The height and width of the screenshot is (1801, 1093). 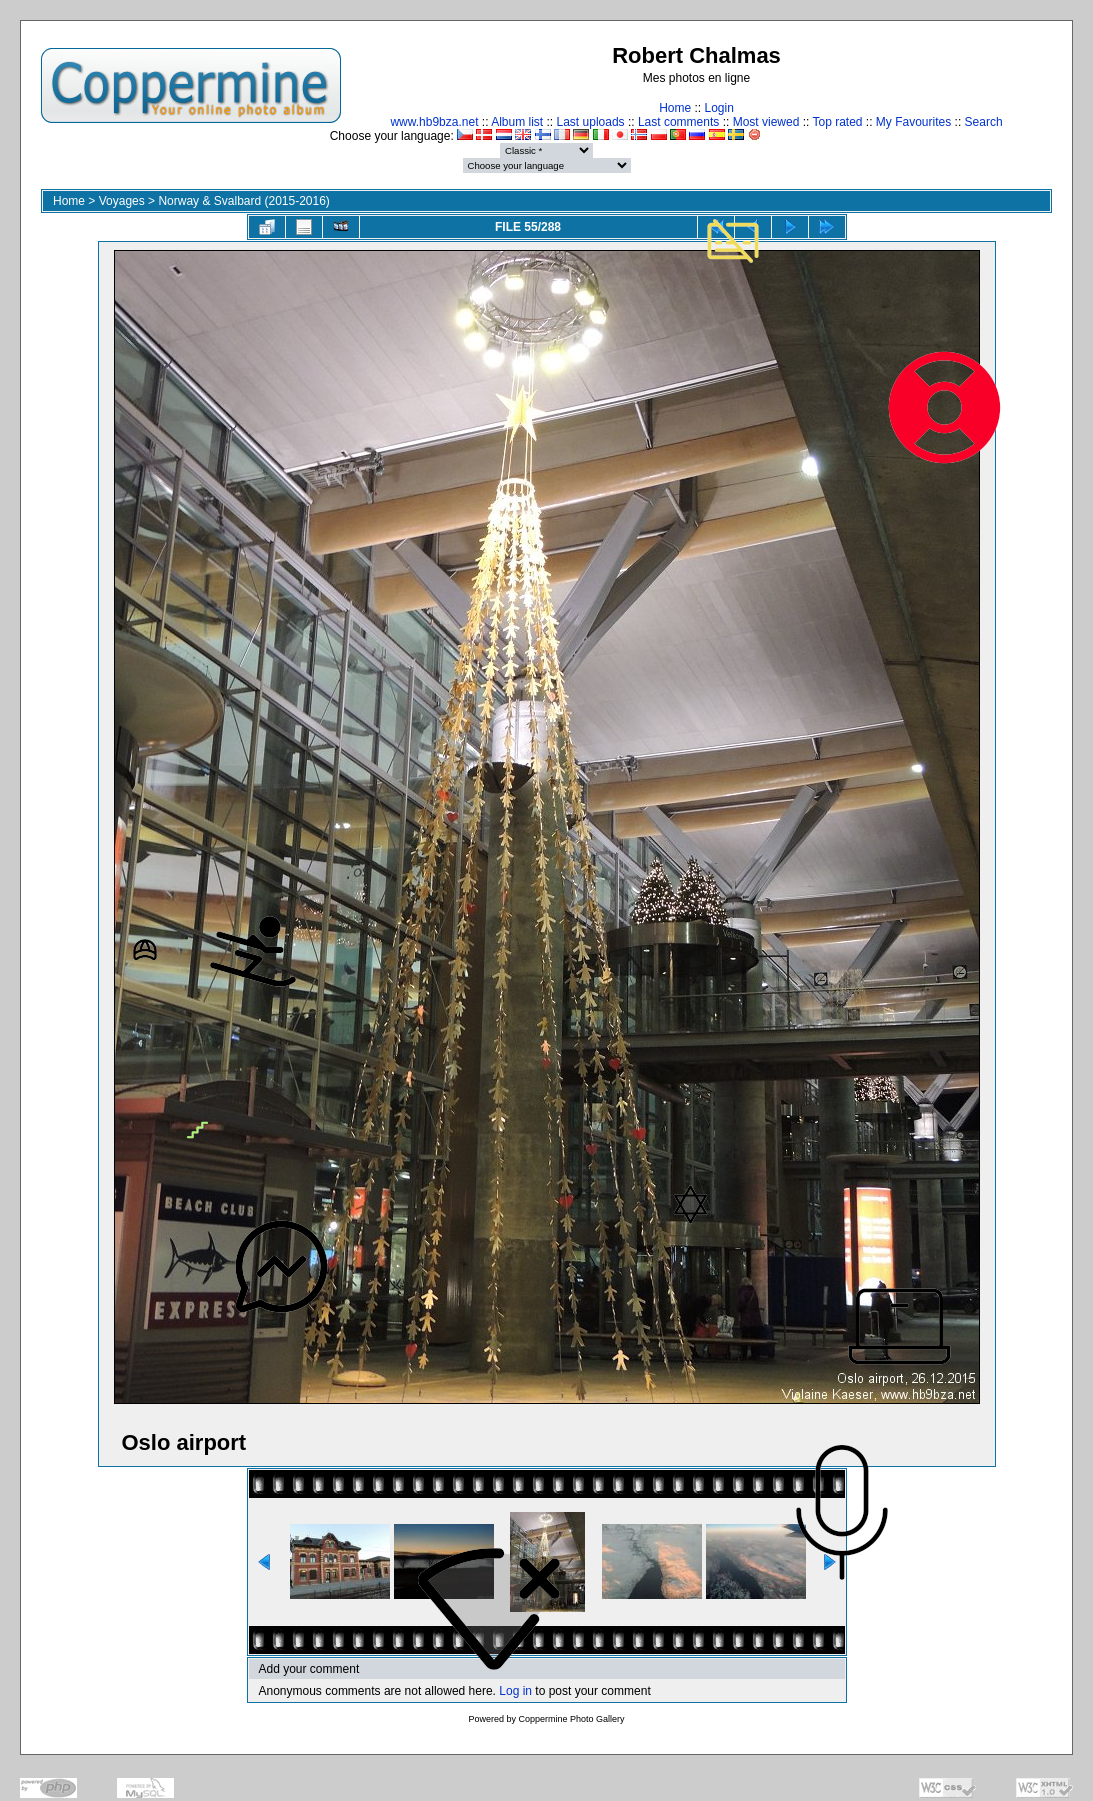 What do you see at coordinates (690, 1204) in the screenshot?
I see `indicates jewish or hebrew-related content` at bounding box center [690, 1204].